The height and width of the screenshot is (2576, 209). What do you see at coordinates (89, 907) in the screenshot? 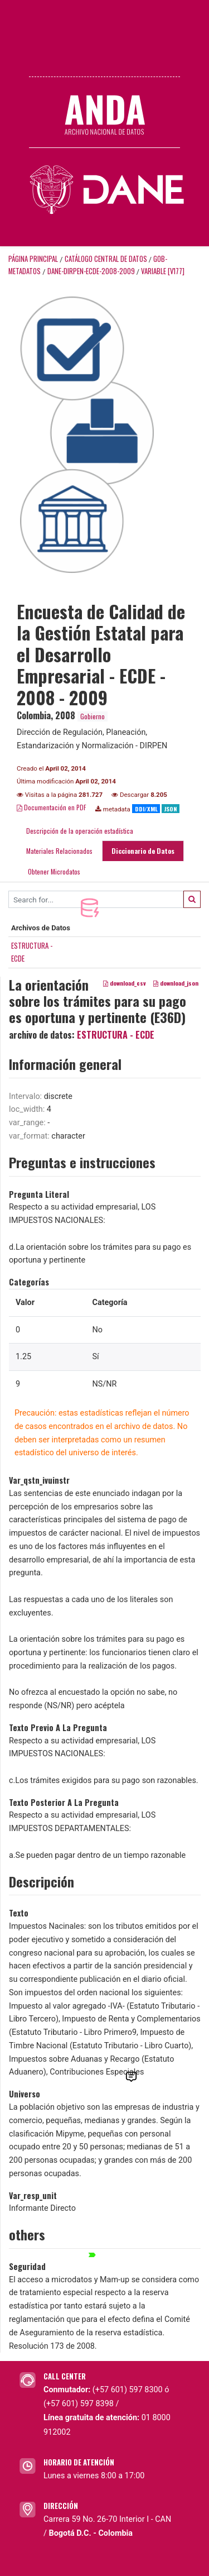
I see `database with active or real-time processing` at bounding box center [89, 907].